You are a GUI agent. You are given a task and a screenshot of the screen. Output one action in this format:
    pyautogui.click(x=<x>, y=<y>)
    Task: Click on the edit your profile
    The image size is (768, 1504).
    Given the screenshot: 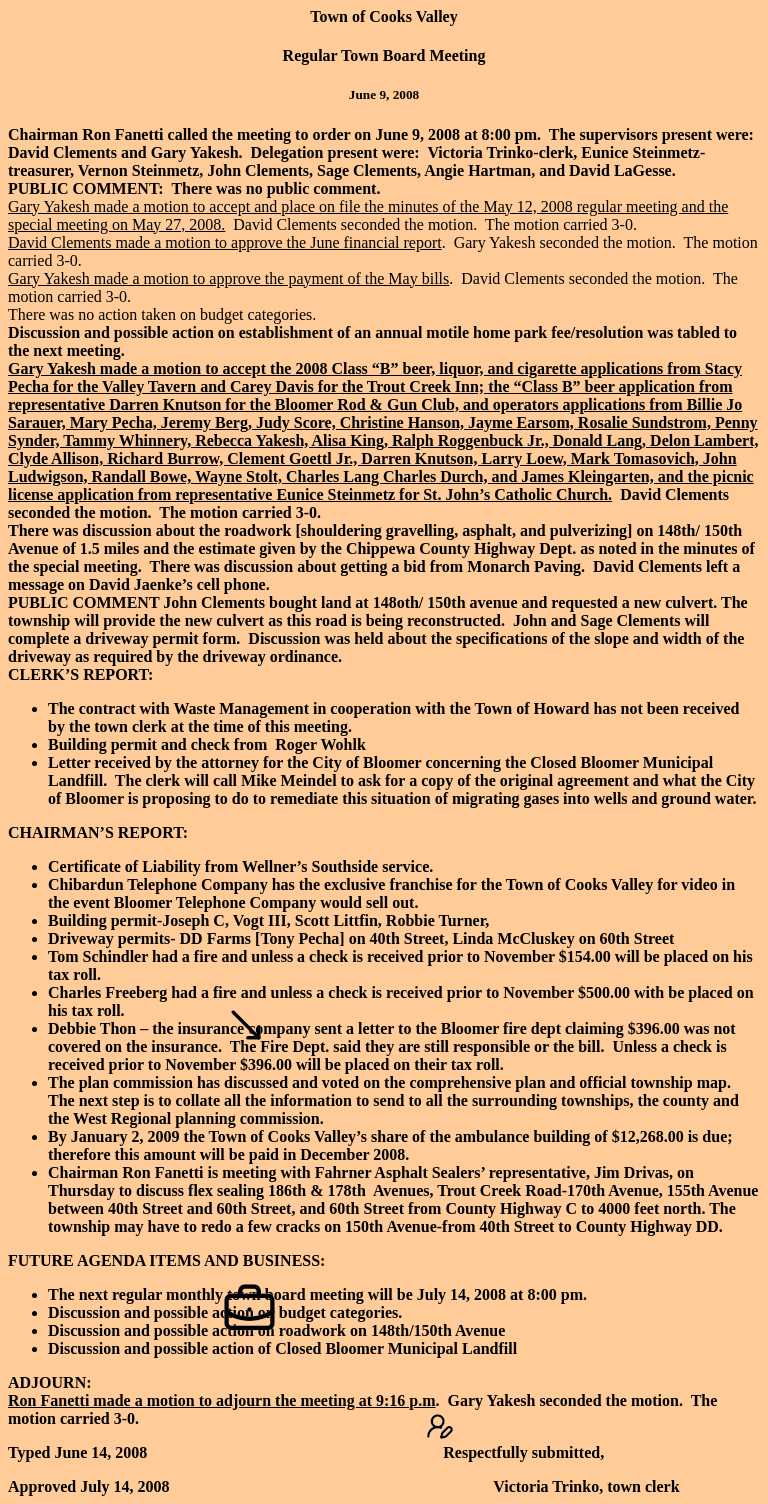 What is the action you would take?
    pyautogui.click(x=440, y=1426)
    